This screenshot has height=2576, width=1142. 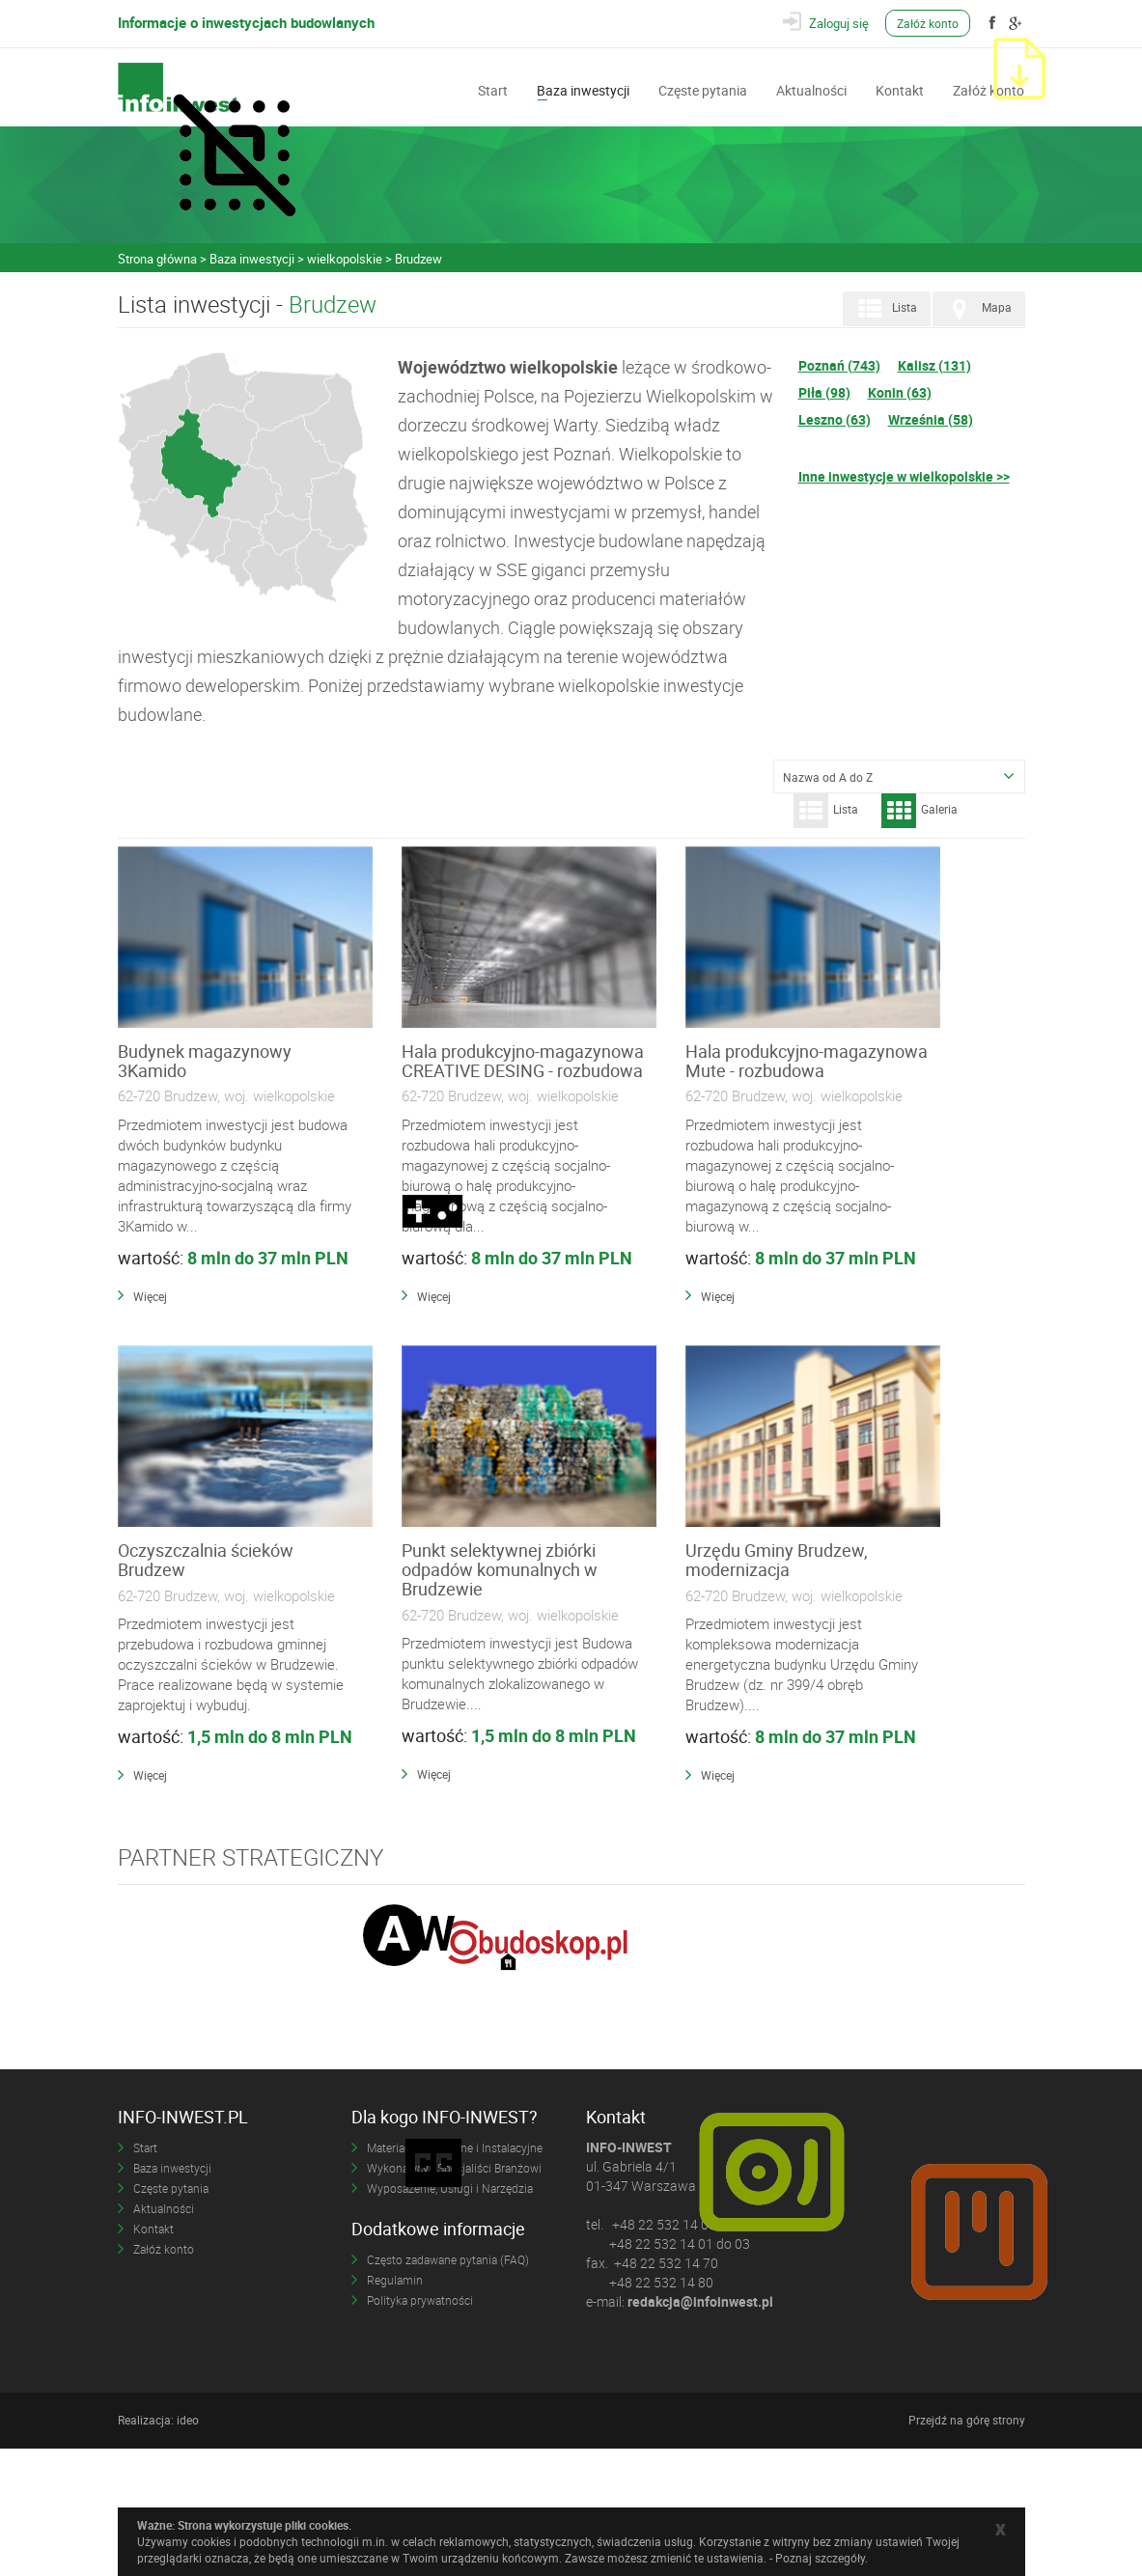 I want to click on access music or audio player, so click(x=771, y=2172).